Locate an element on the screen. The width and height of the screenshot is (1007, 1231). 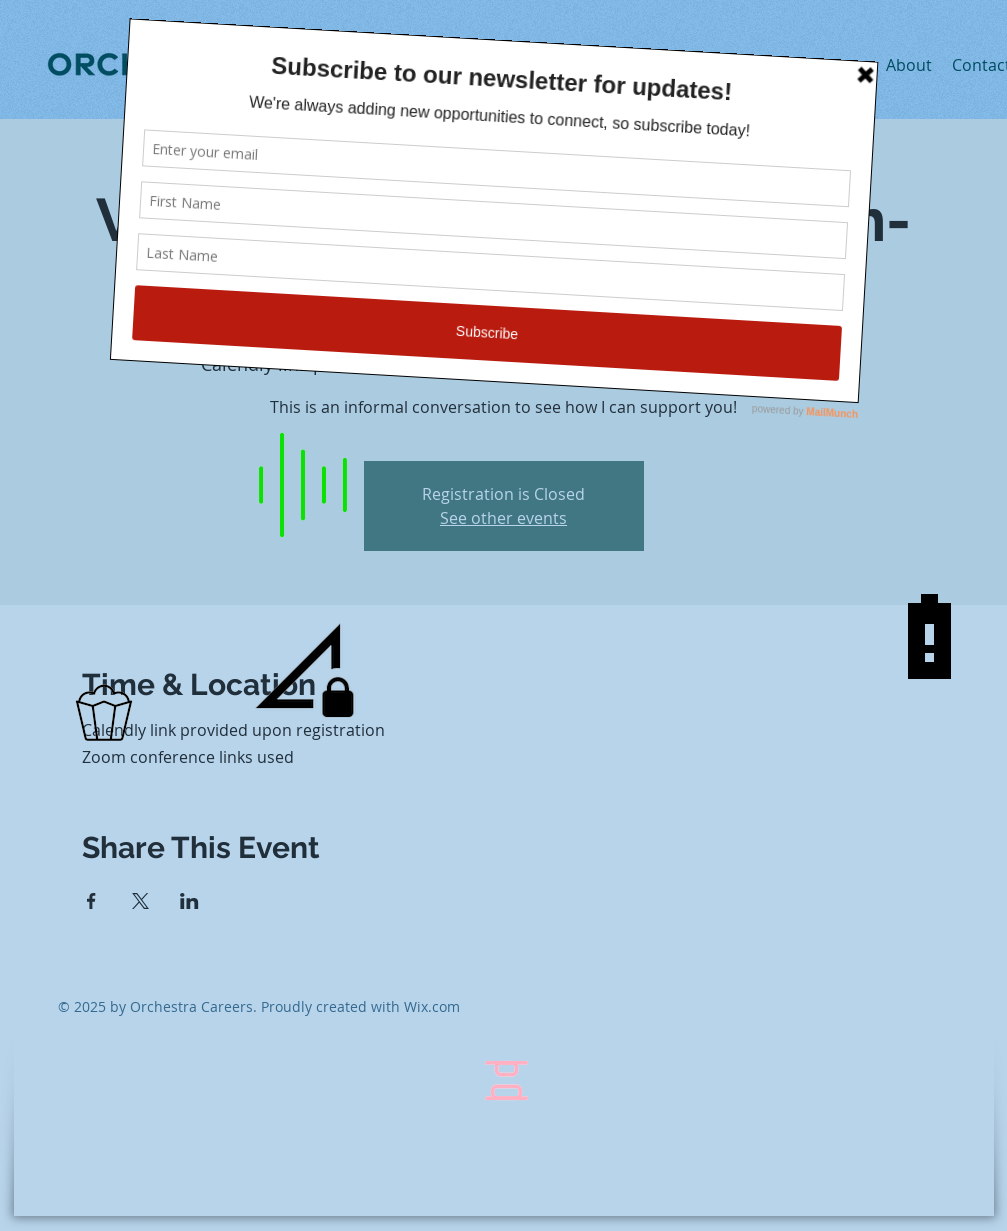
network connection is secured or encrypted is located at coordinates (304, 672).